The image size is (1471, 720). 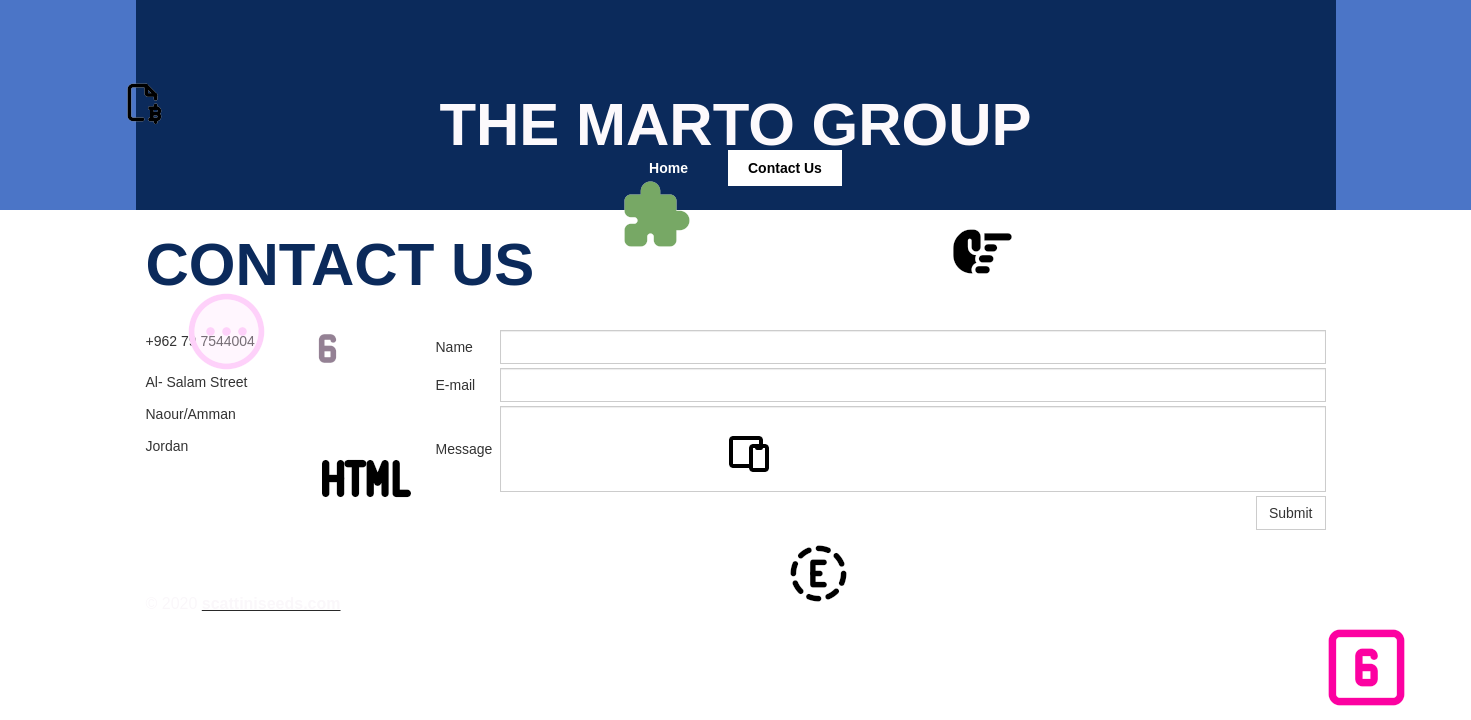 What do you see at coordinates (142, 102) in the screenshot?
I see `view bitcoin-related document` at bounding box center [142, 102].